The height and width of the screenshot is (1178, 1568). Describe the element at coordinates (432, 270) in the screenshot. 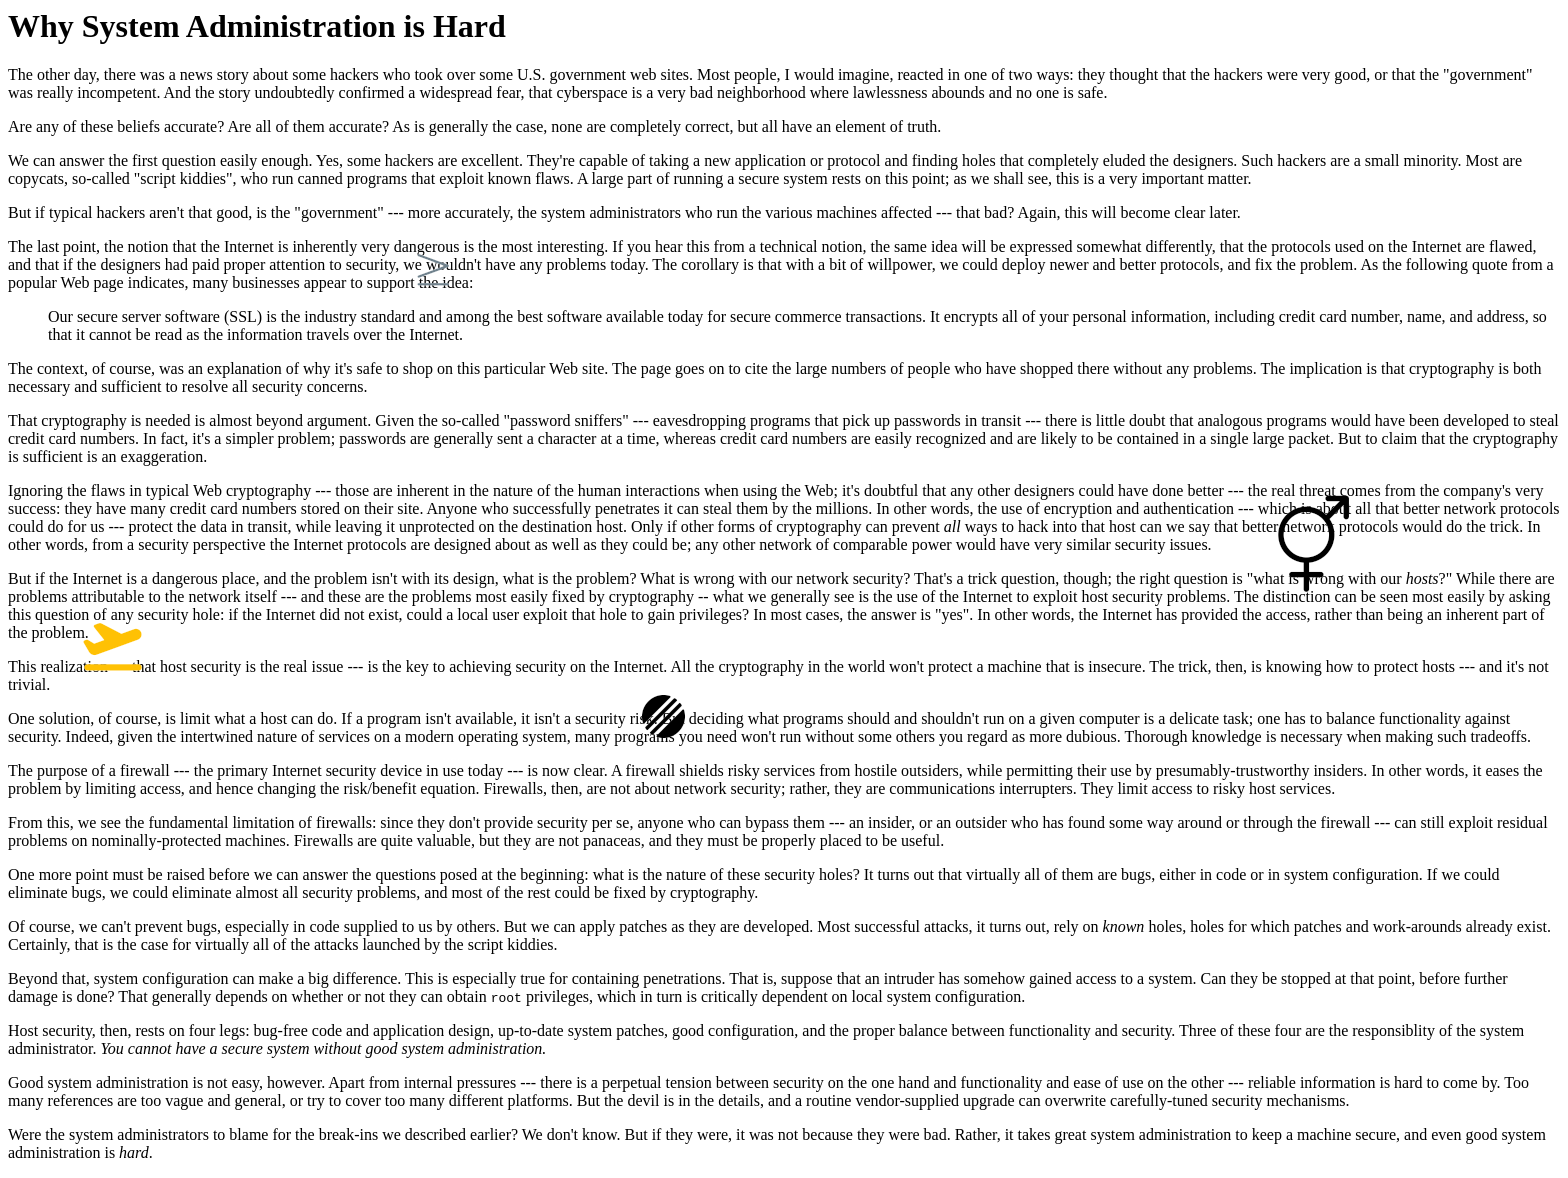

I see `indicates a value is greater than or equal to a threshold` at that location.